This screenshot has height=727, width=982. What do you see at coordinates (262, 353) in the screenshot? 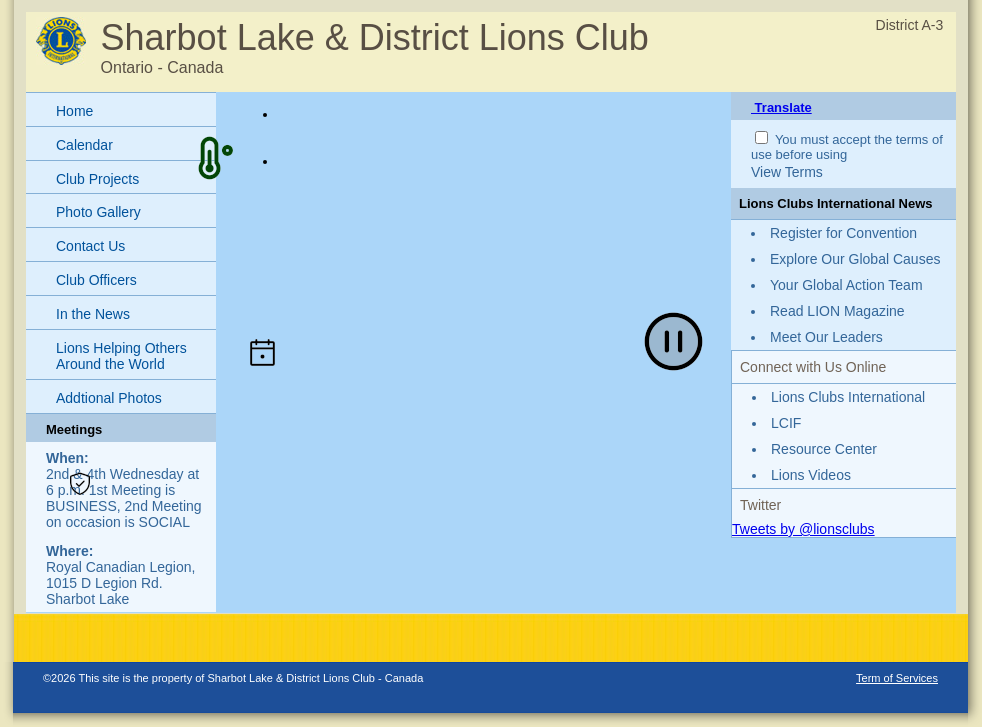
I see `indicates a calendar event or reminder` at bounding box center [262, 353].